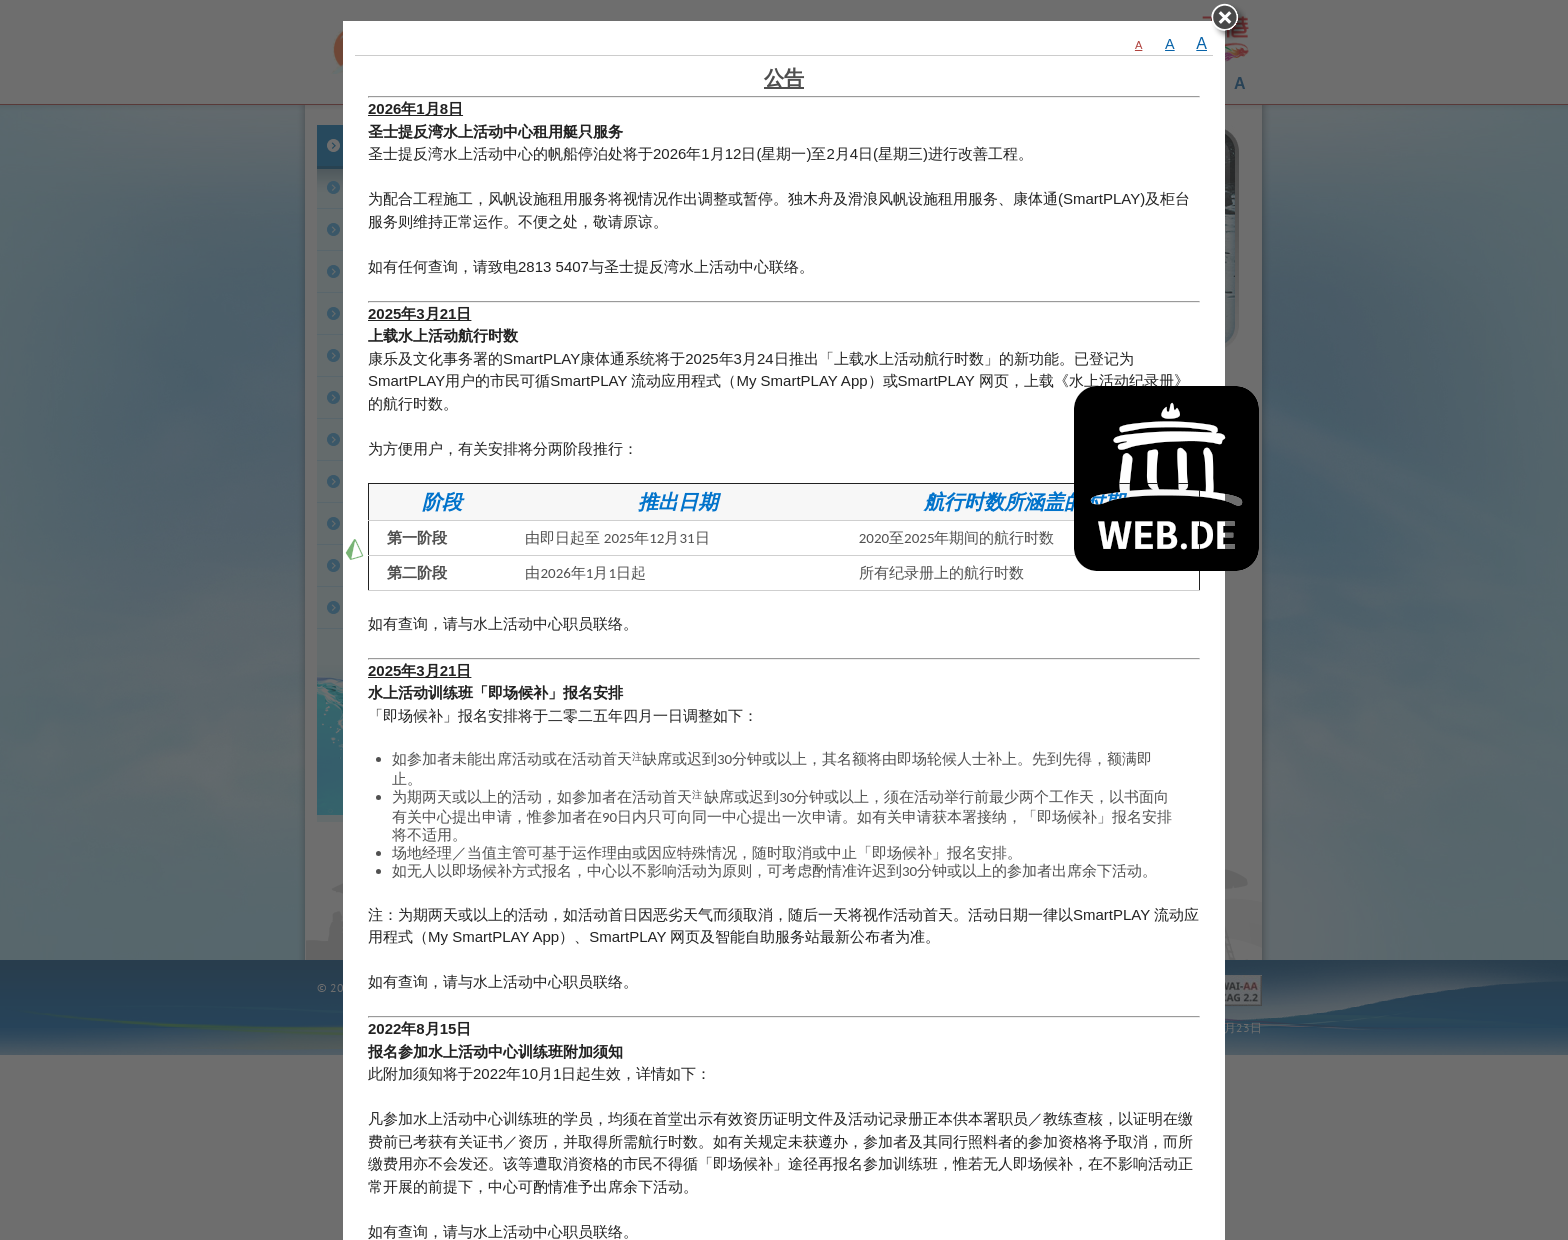 The width and height of the screenshot is (1568, 1240). I want to click on open web.de email service, so click(1166, 478).